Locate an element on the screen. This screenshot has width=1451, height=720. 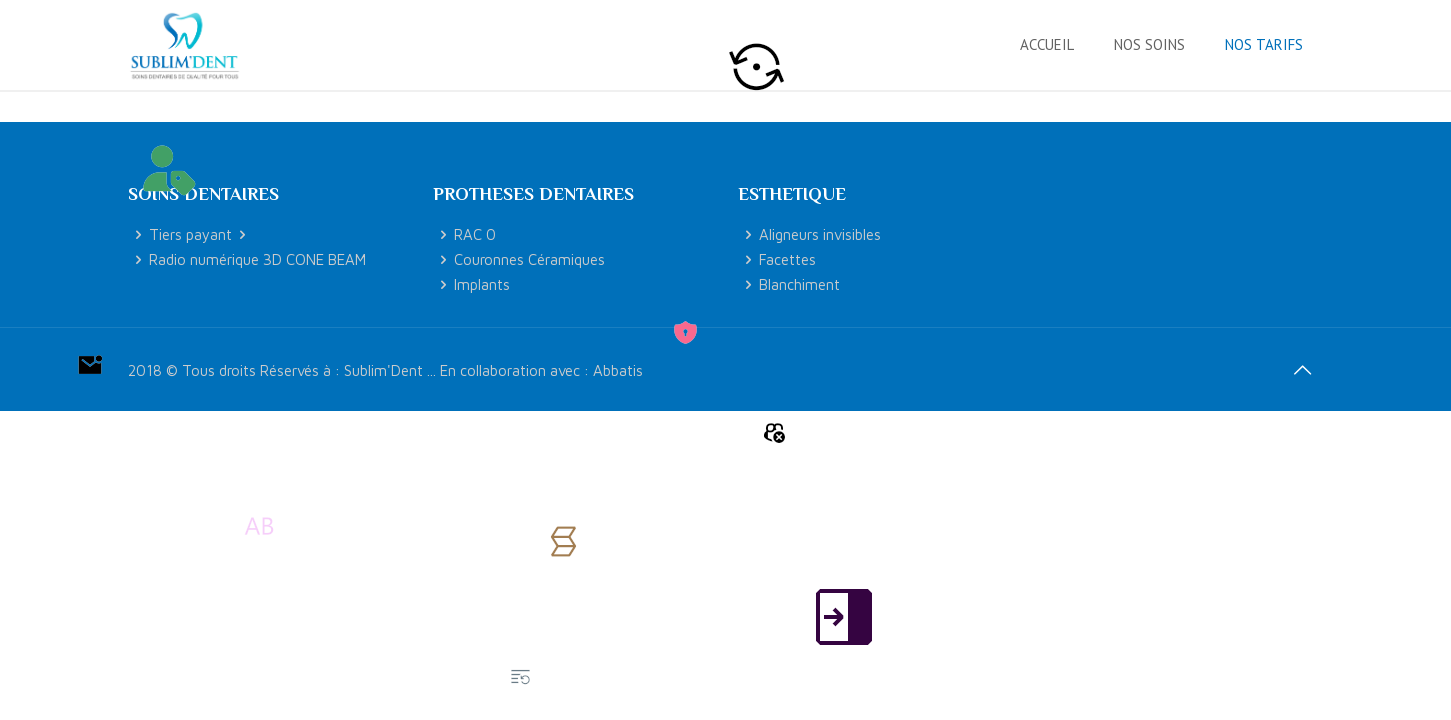
view source map or code mapping is located at coordinates (563, 541).